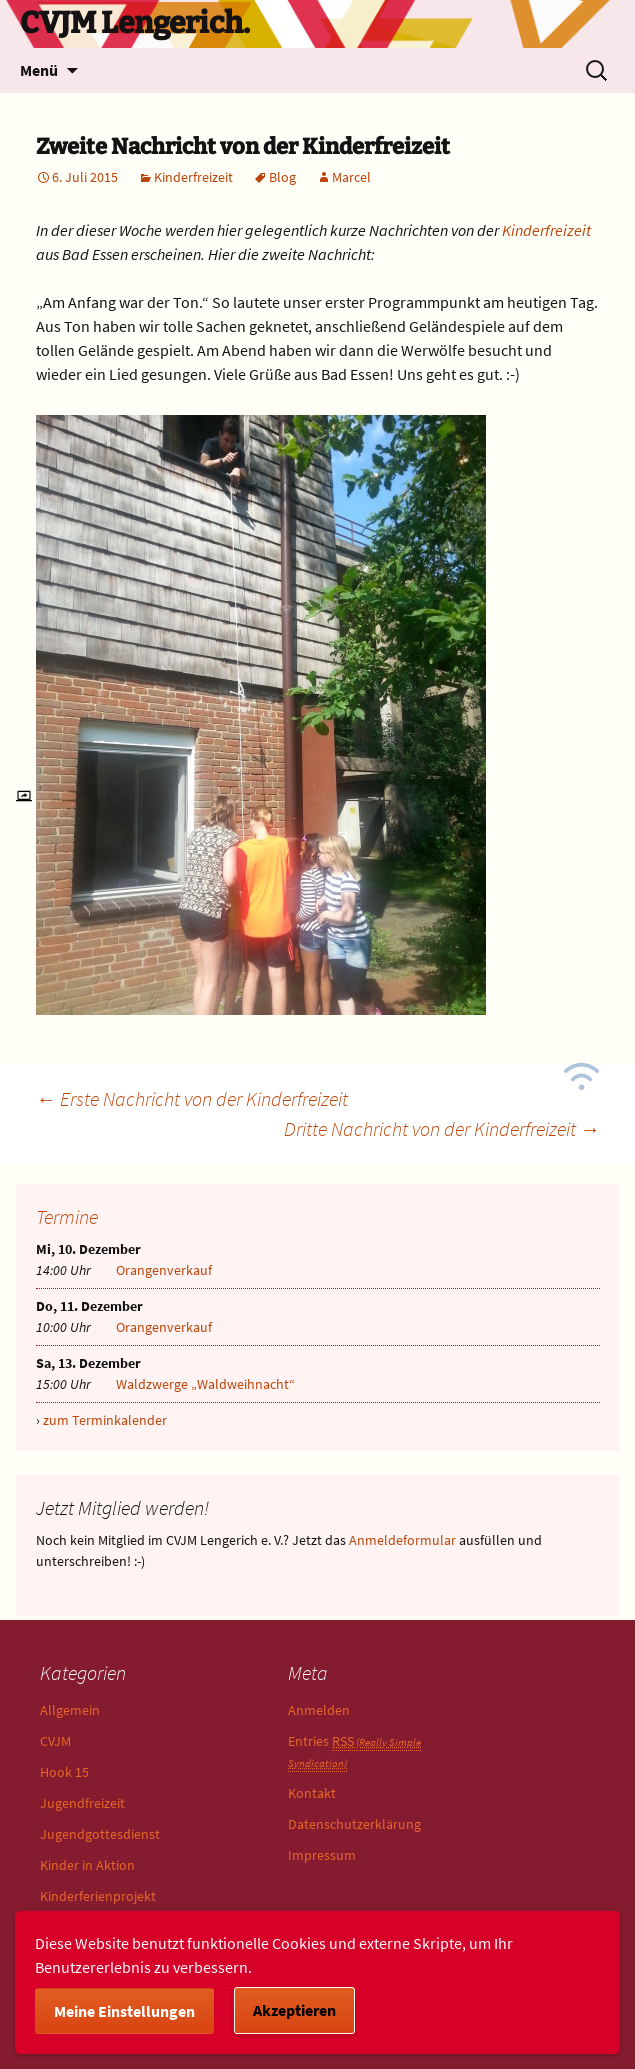 Image resolution: width=635 pixels, height=2069 pixels. What do you see at coordinates (24, 796) in the screenshot?
I see `start sharing your screen` at bounding box center [24, 796].